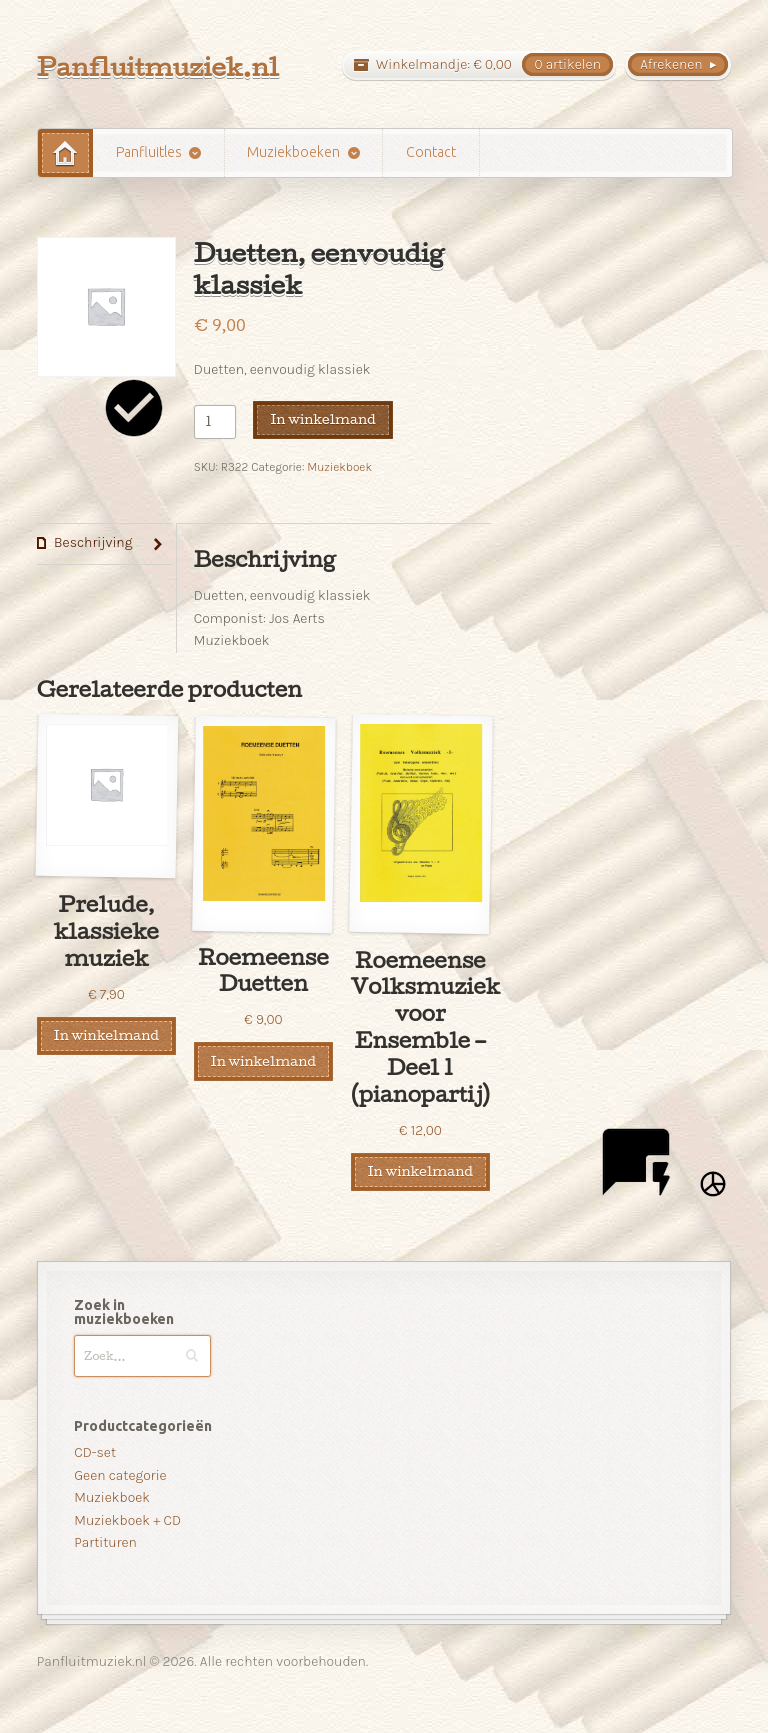 Image resolution: width=768 pixels, height=1733 pixels. I want to click on send a quick reply to a message, so click(636, 1162).